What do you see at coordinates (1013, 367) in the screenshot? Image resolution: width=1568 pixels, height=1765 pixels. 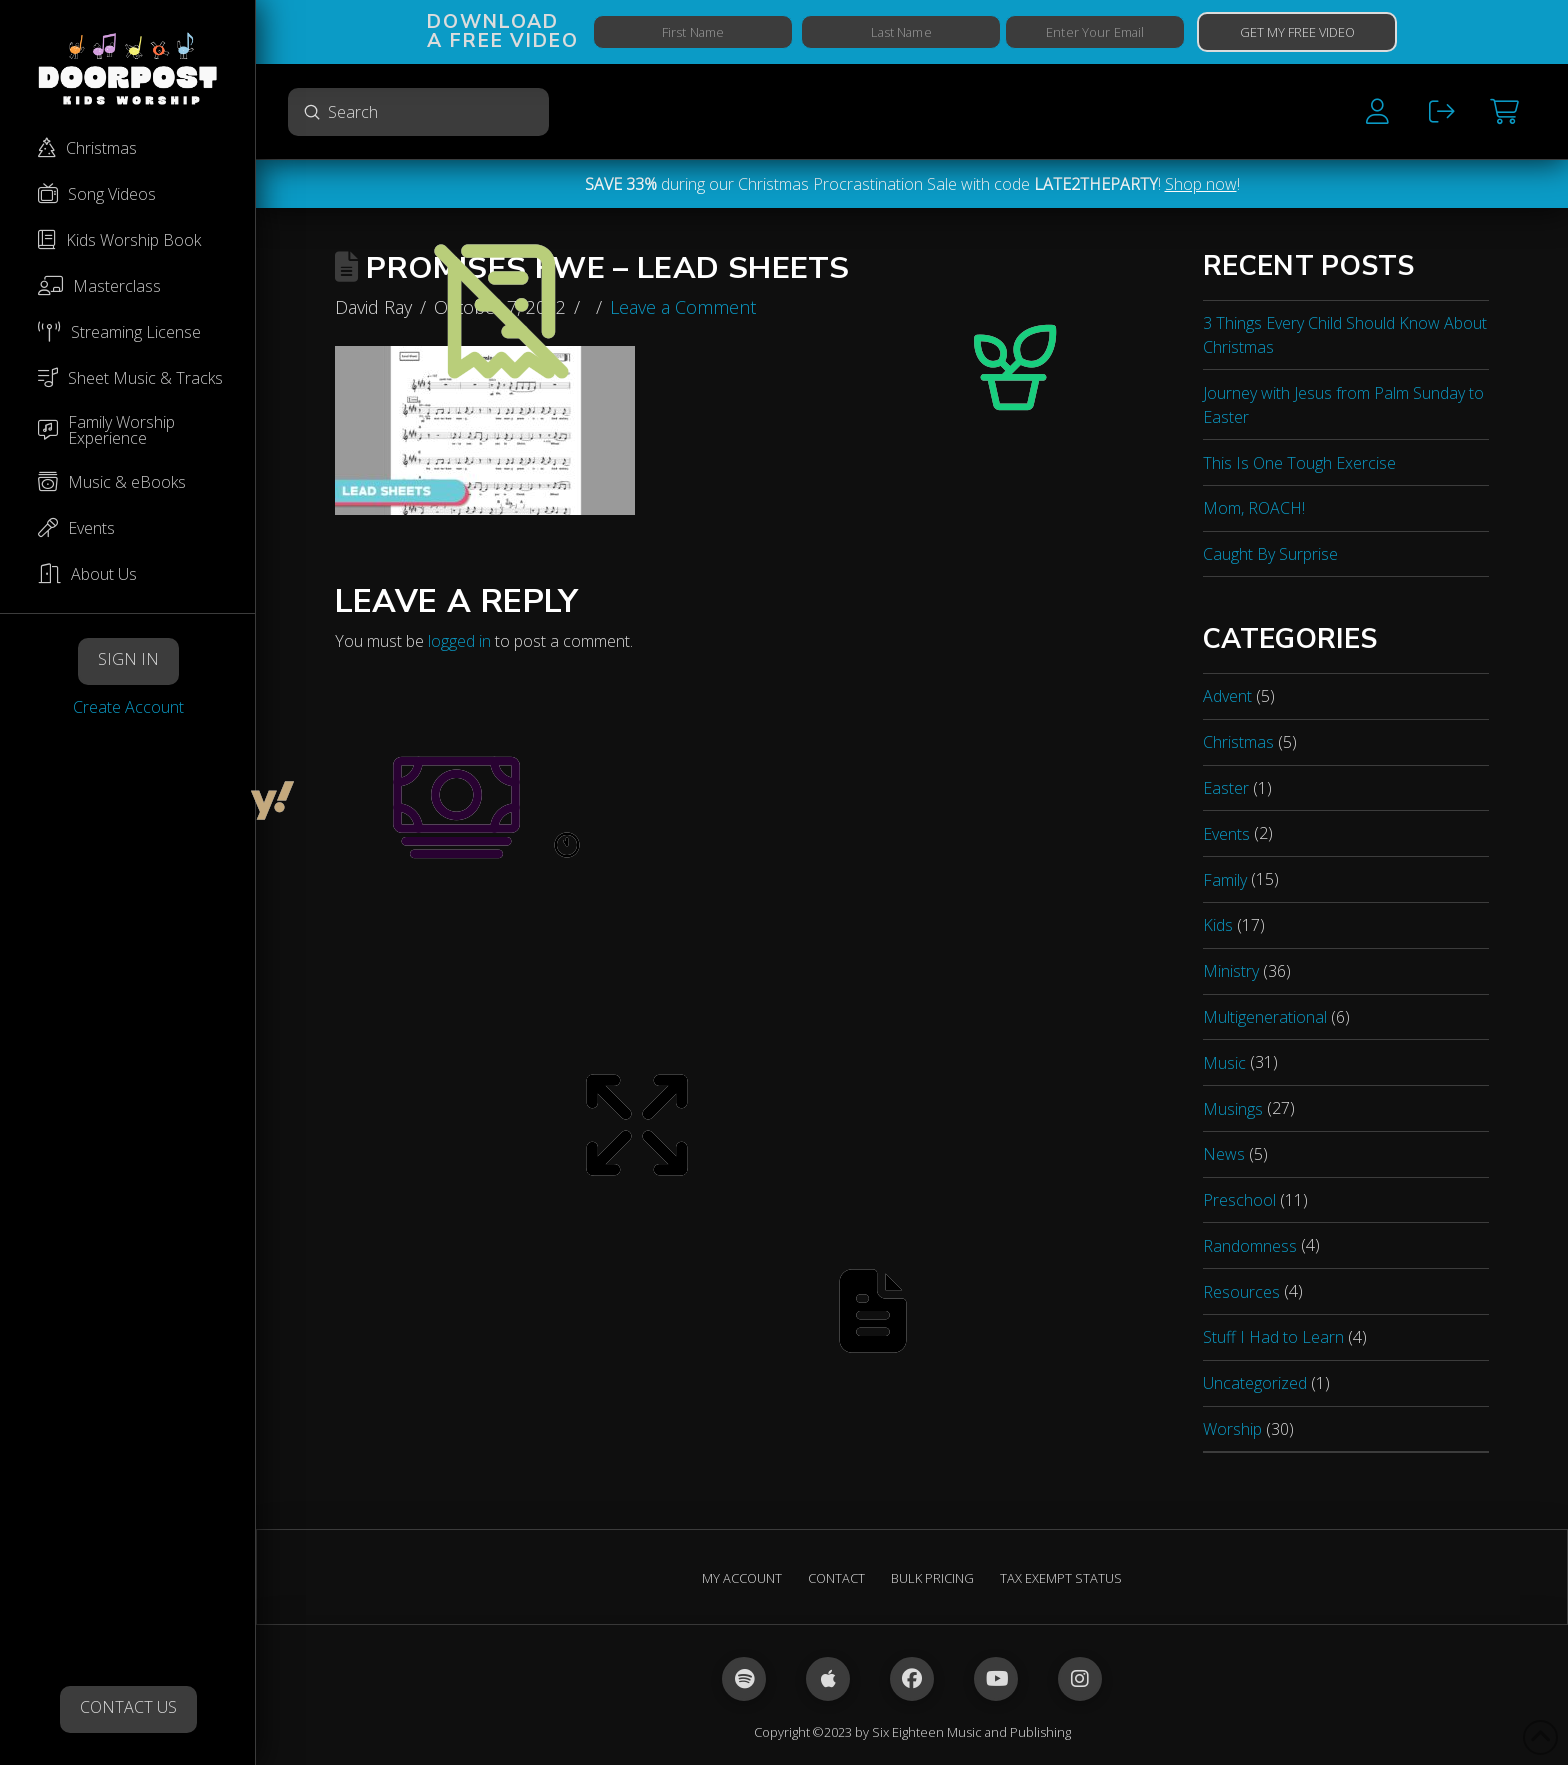 I see `access plant care or gardening features` at bounding box center [1013, 367].